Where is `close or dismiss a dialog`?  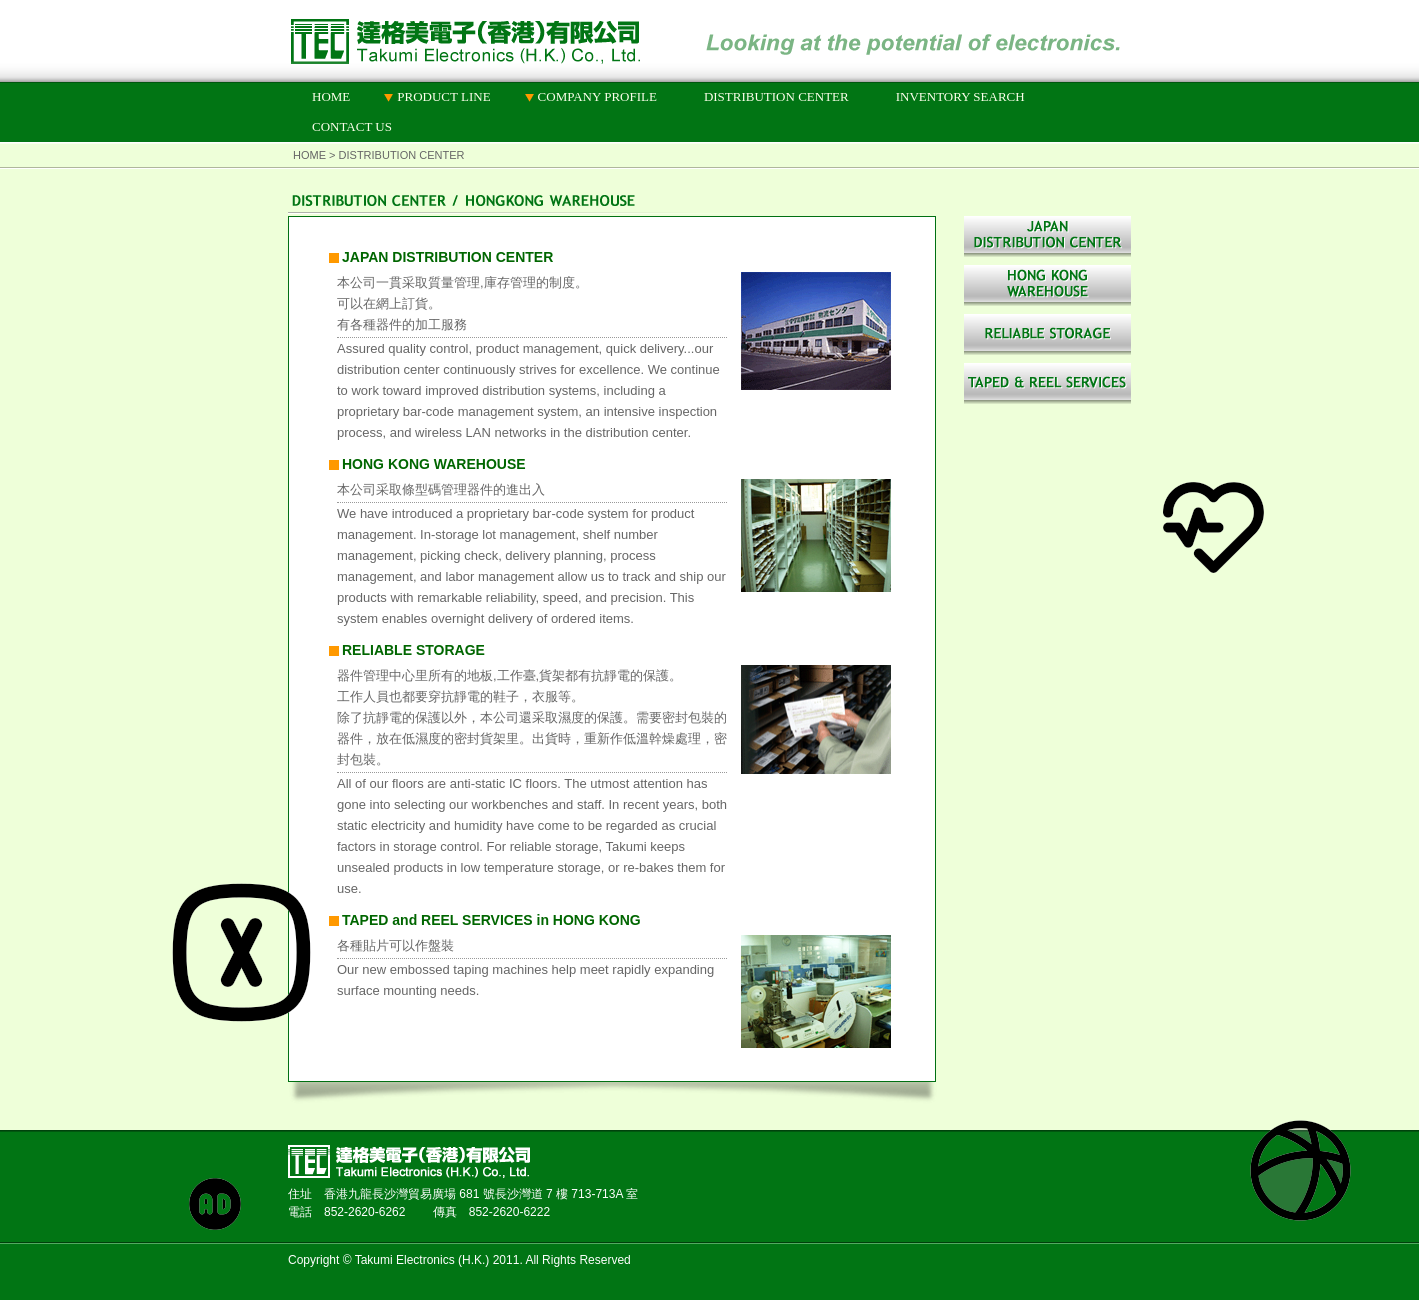
close or dismiss a dialog is located at coordinates (241, 952).